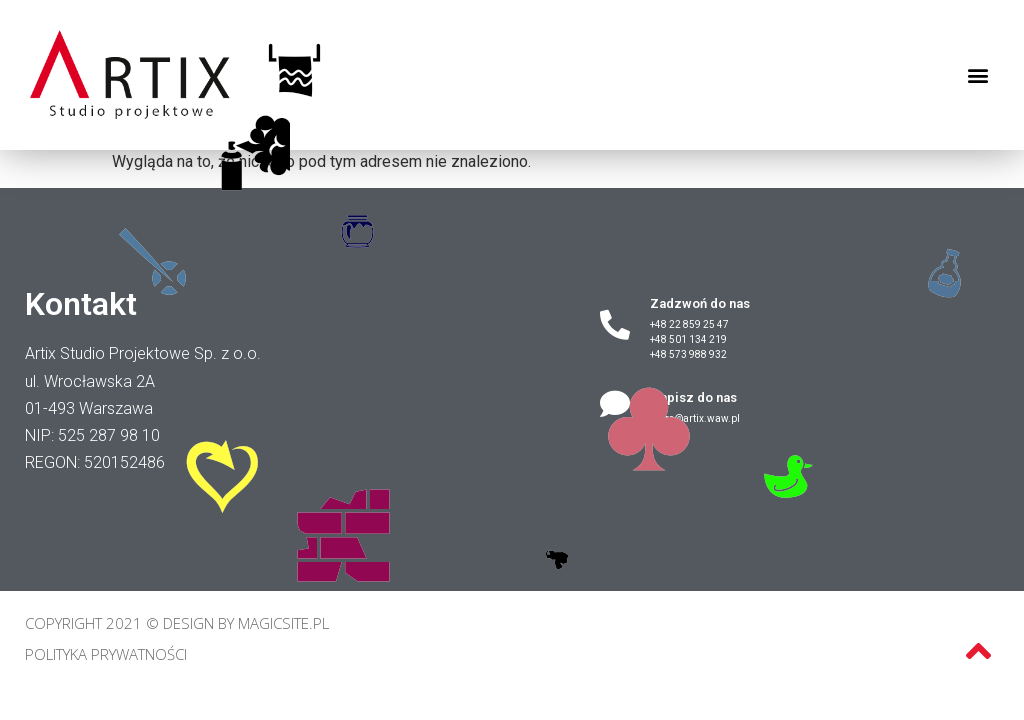  I want to click on access bath time or kids' mode features, so click(788, 476).